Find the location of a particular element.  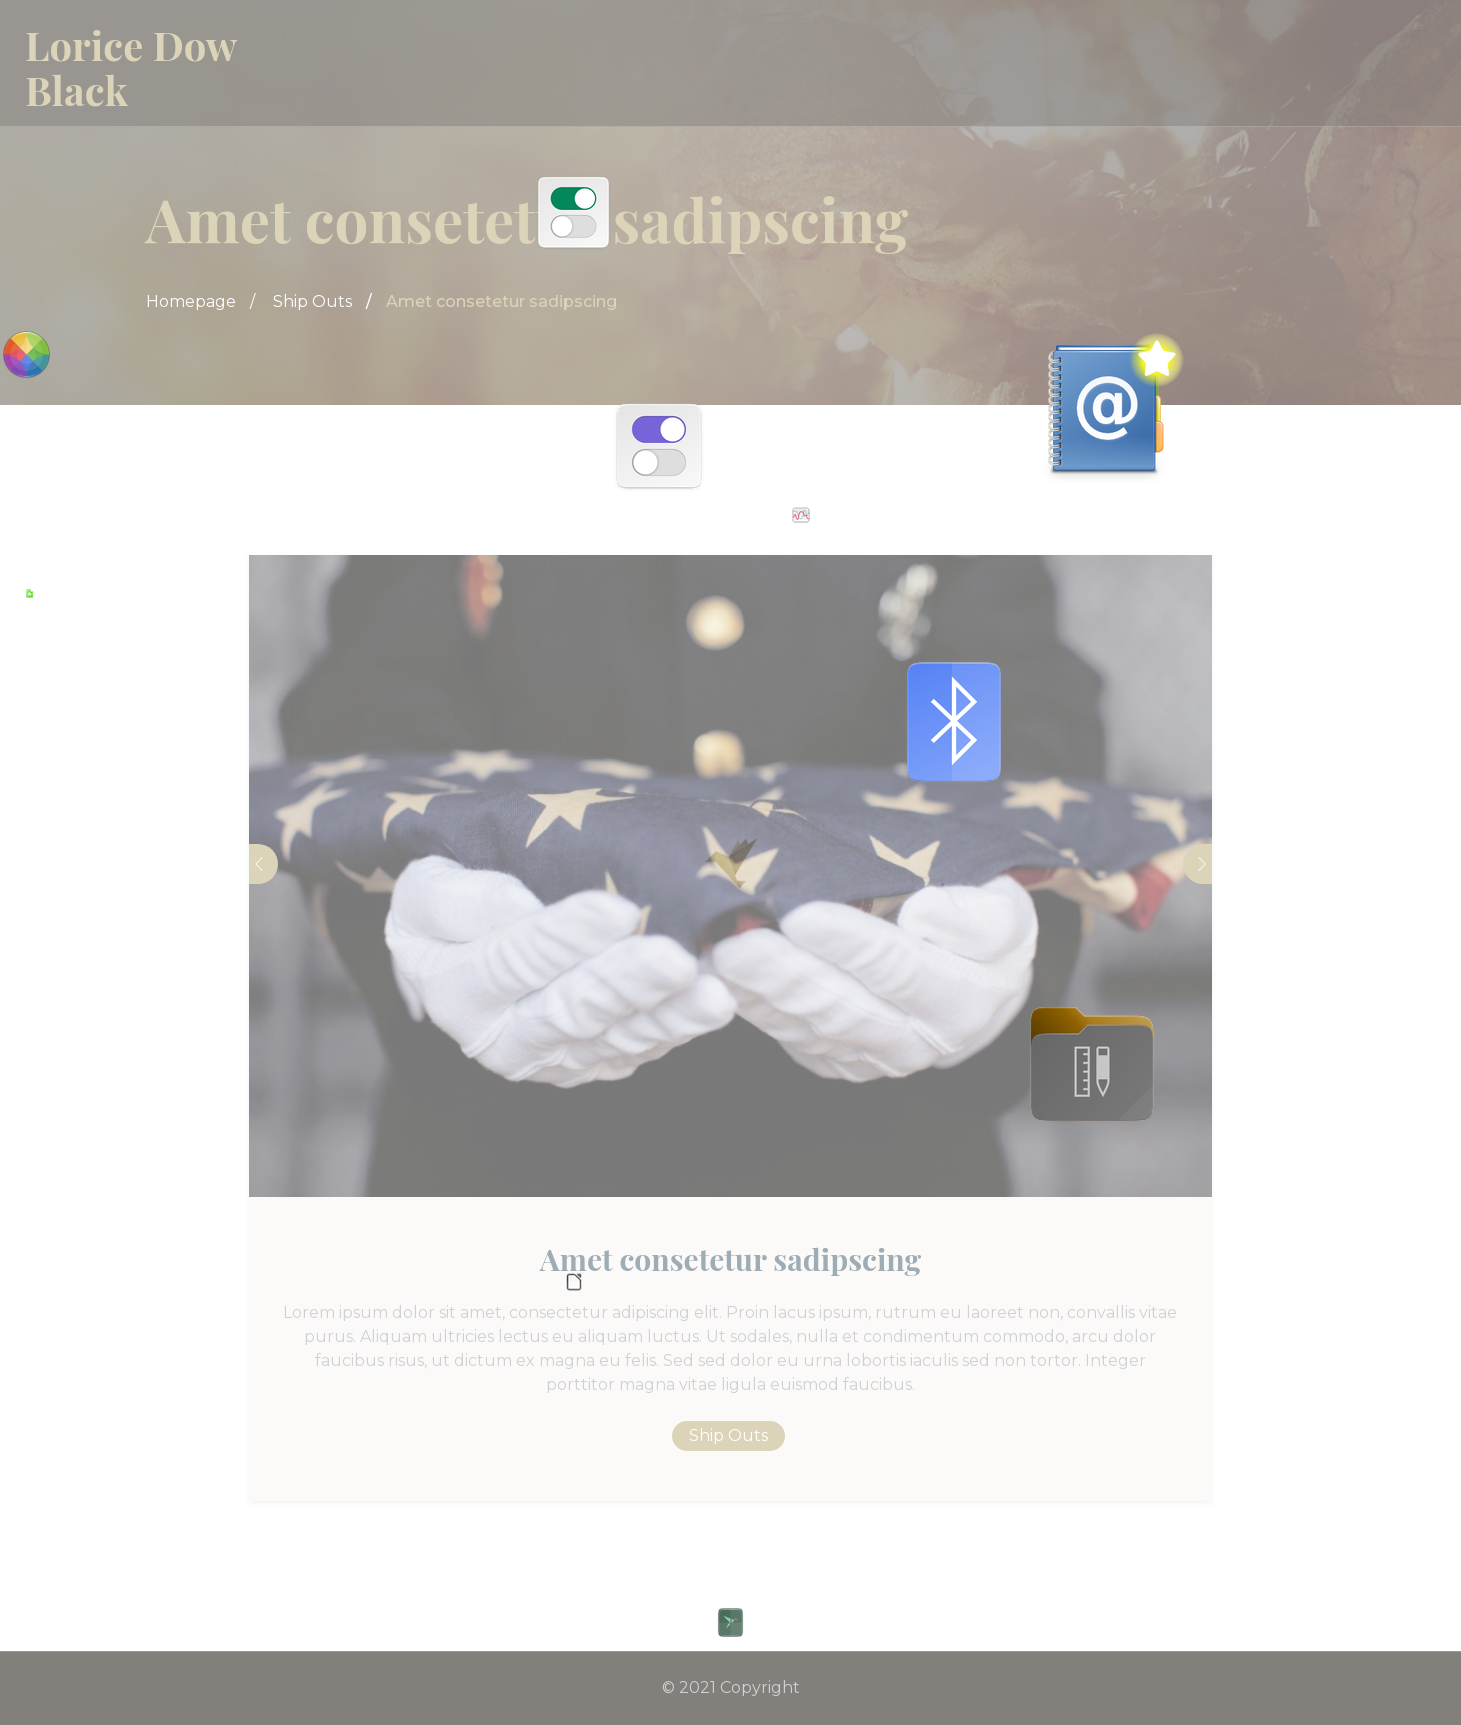

open power statistics app is located at coordinates (801, 515).